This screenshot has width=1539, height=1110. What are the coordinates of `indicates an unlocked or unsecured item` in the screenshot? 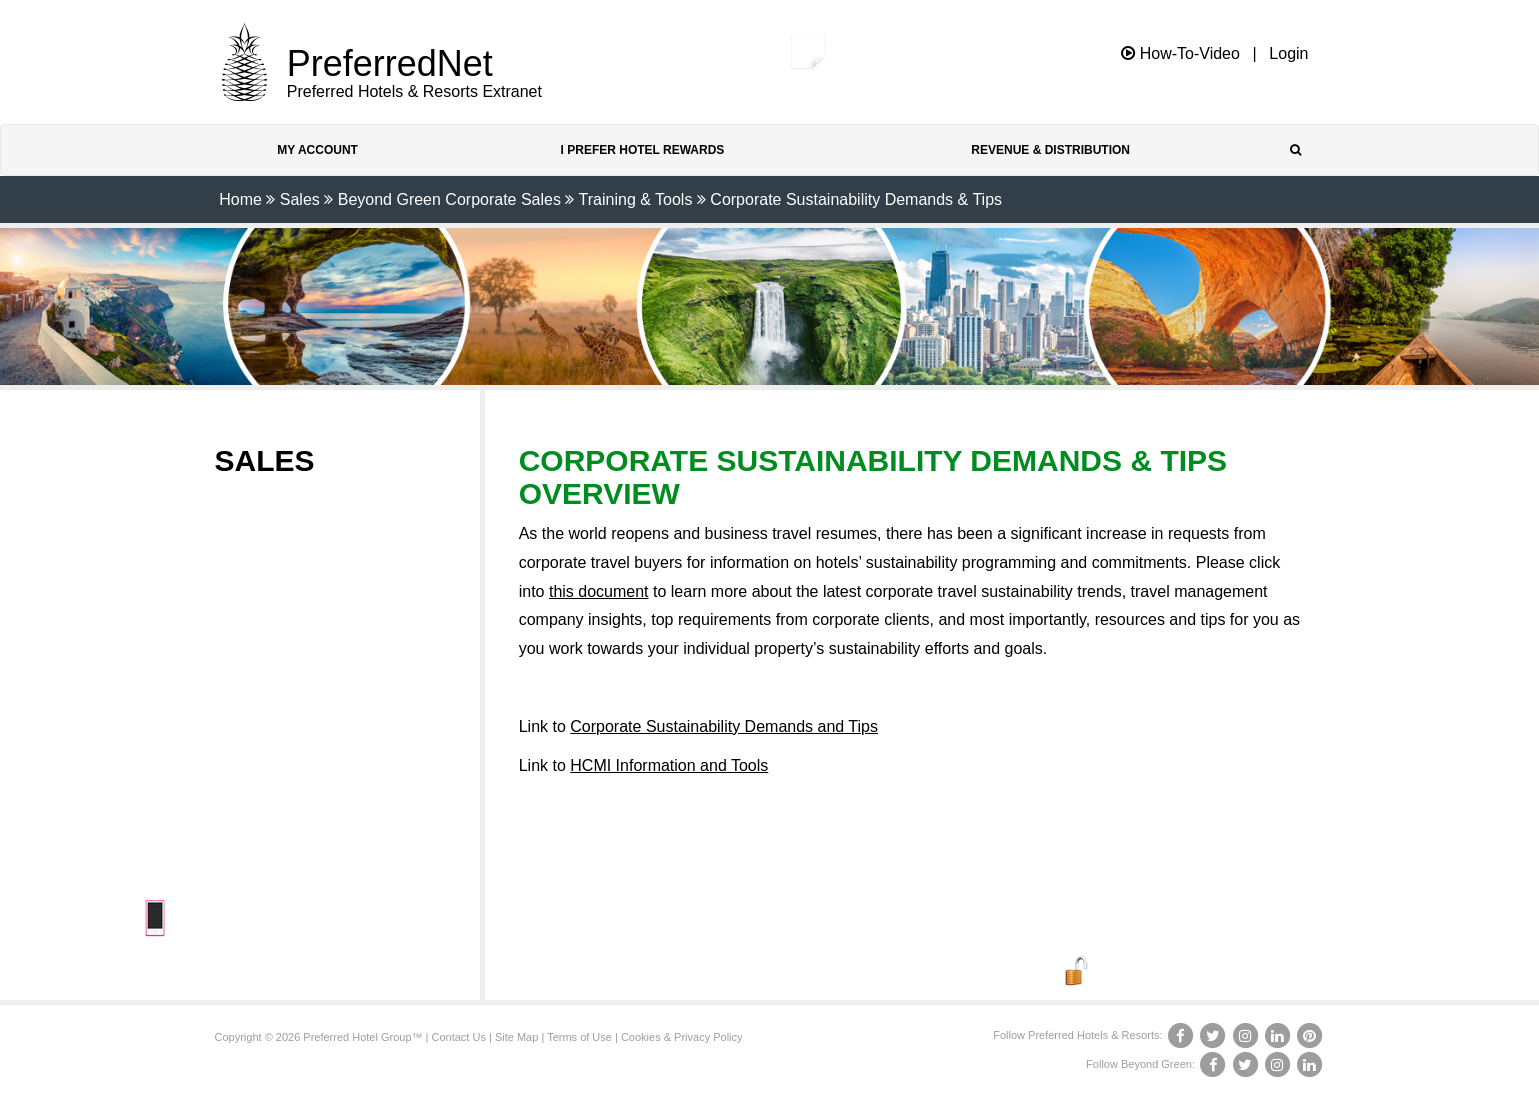 It's located at (1076, 971).